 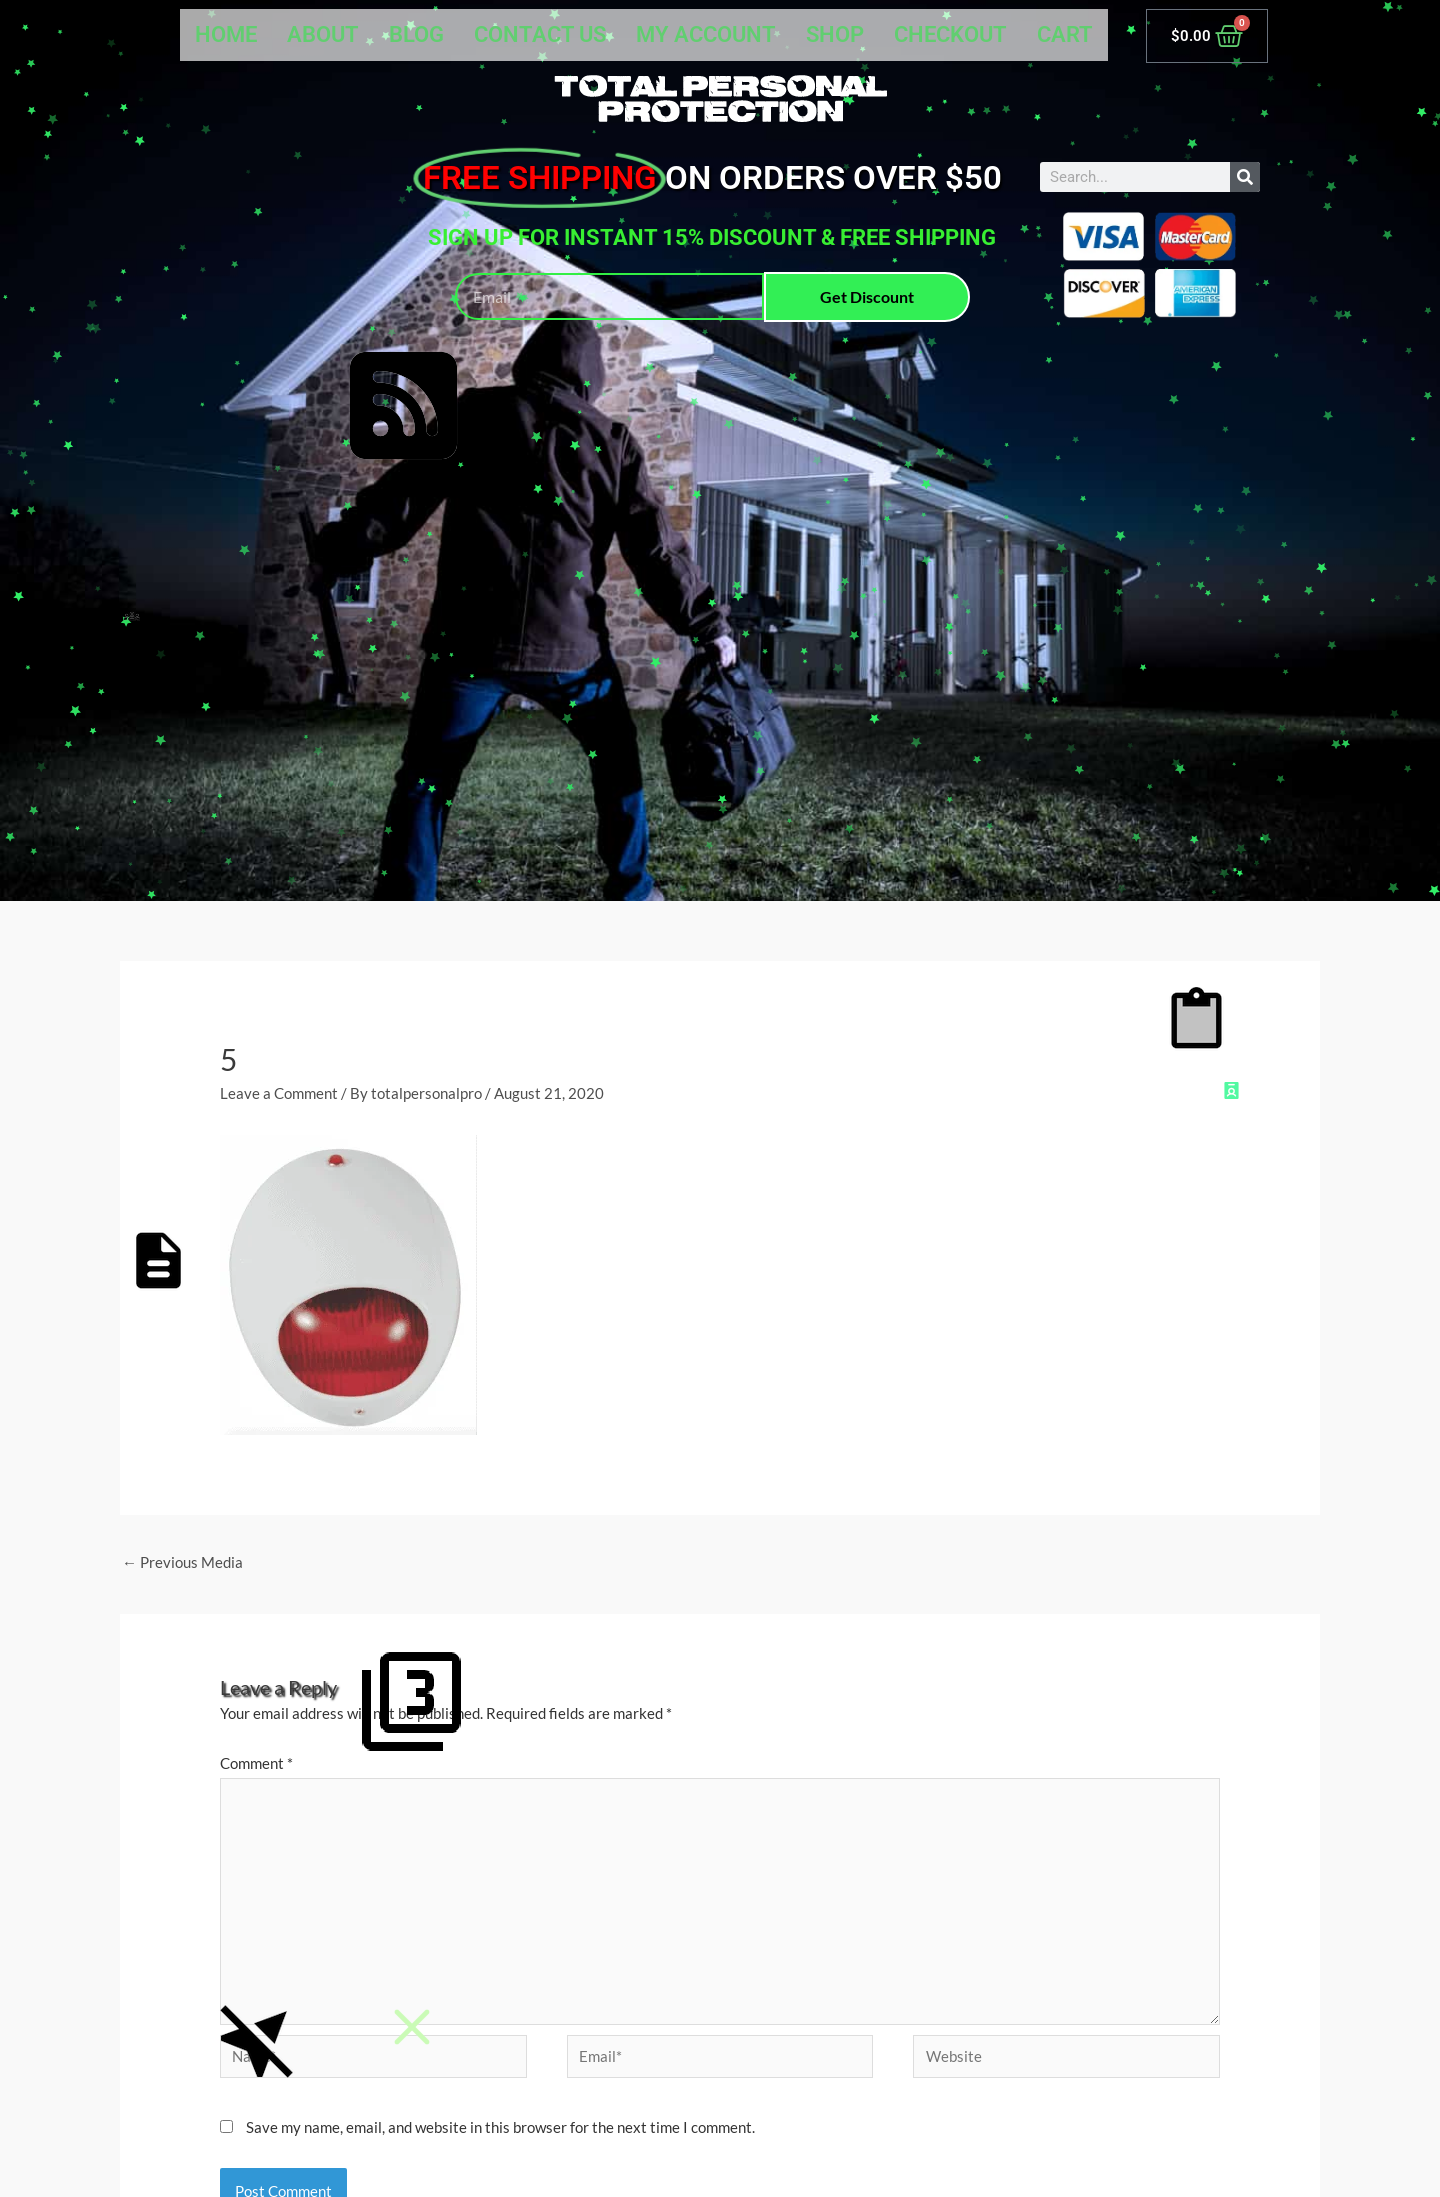 I want to click on view or manage groups, so click(x=132, y=616).